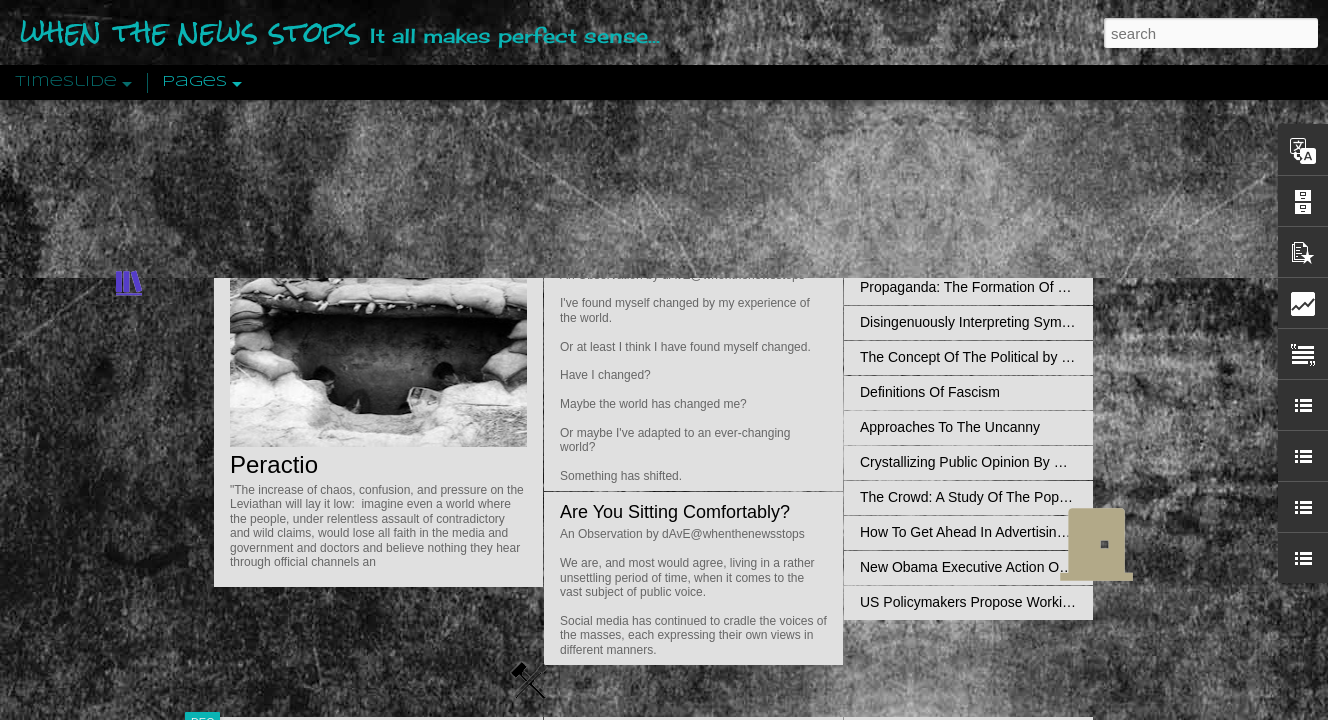 Image resolution: width=1328 pixels, height=720 pixels. Describe the element at coordinates (129, 283) in the screenshot. I see `open the StoryGraph app` at that location.